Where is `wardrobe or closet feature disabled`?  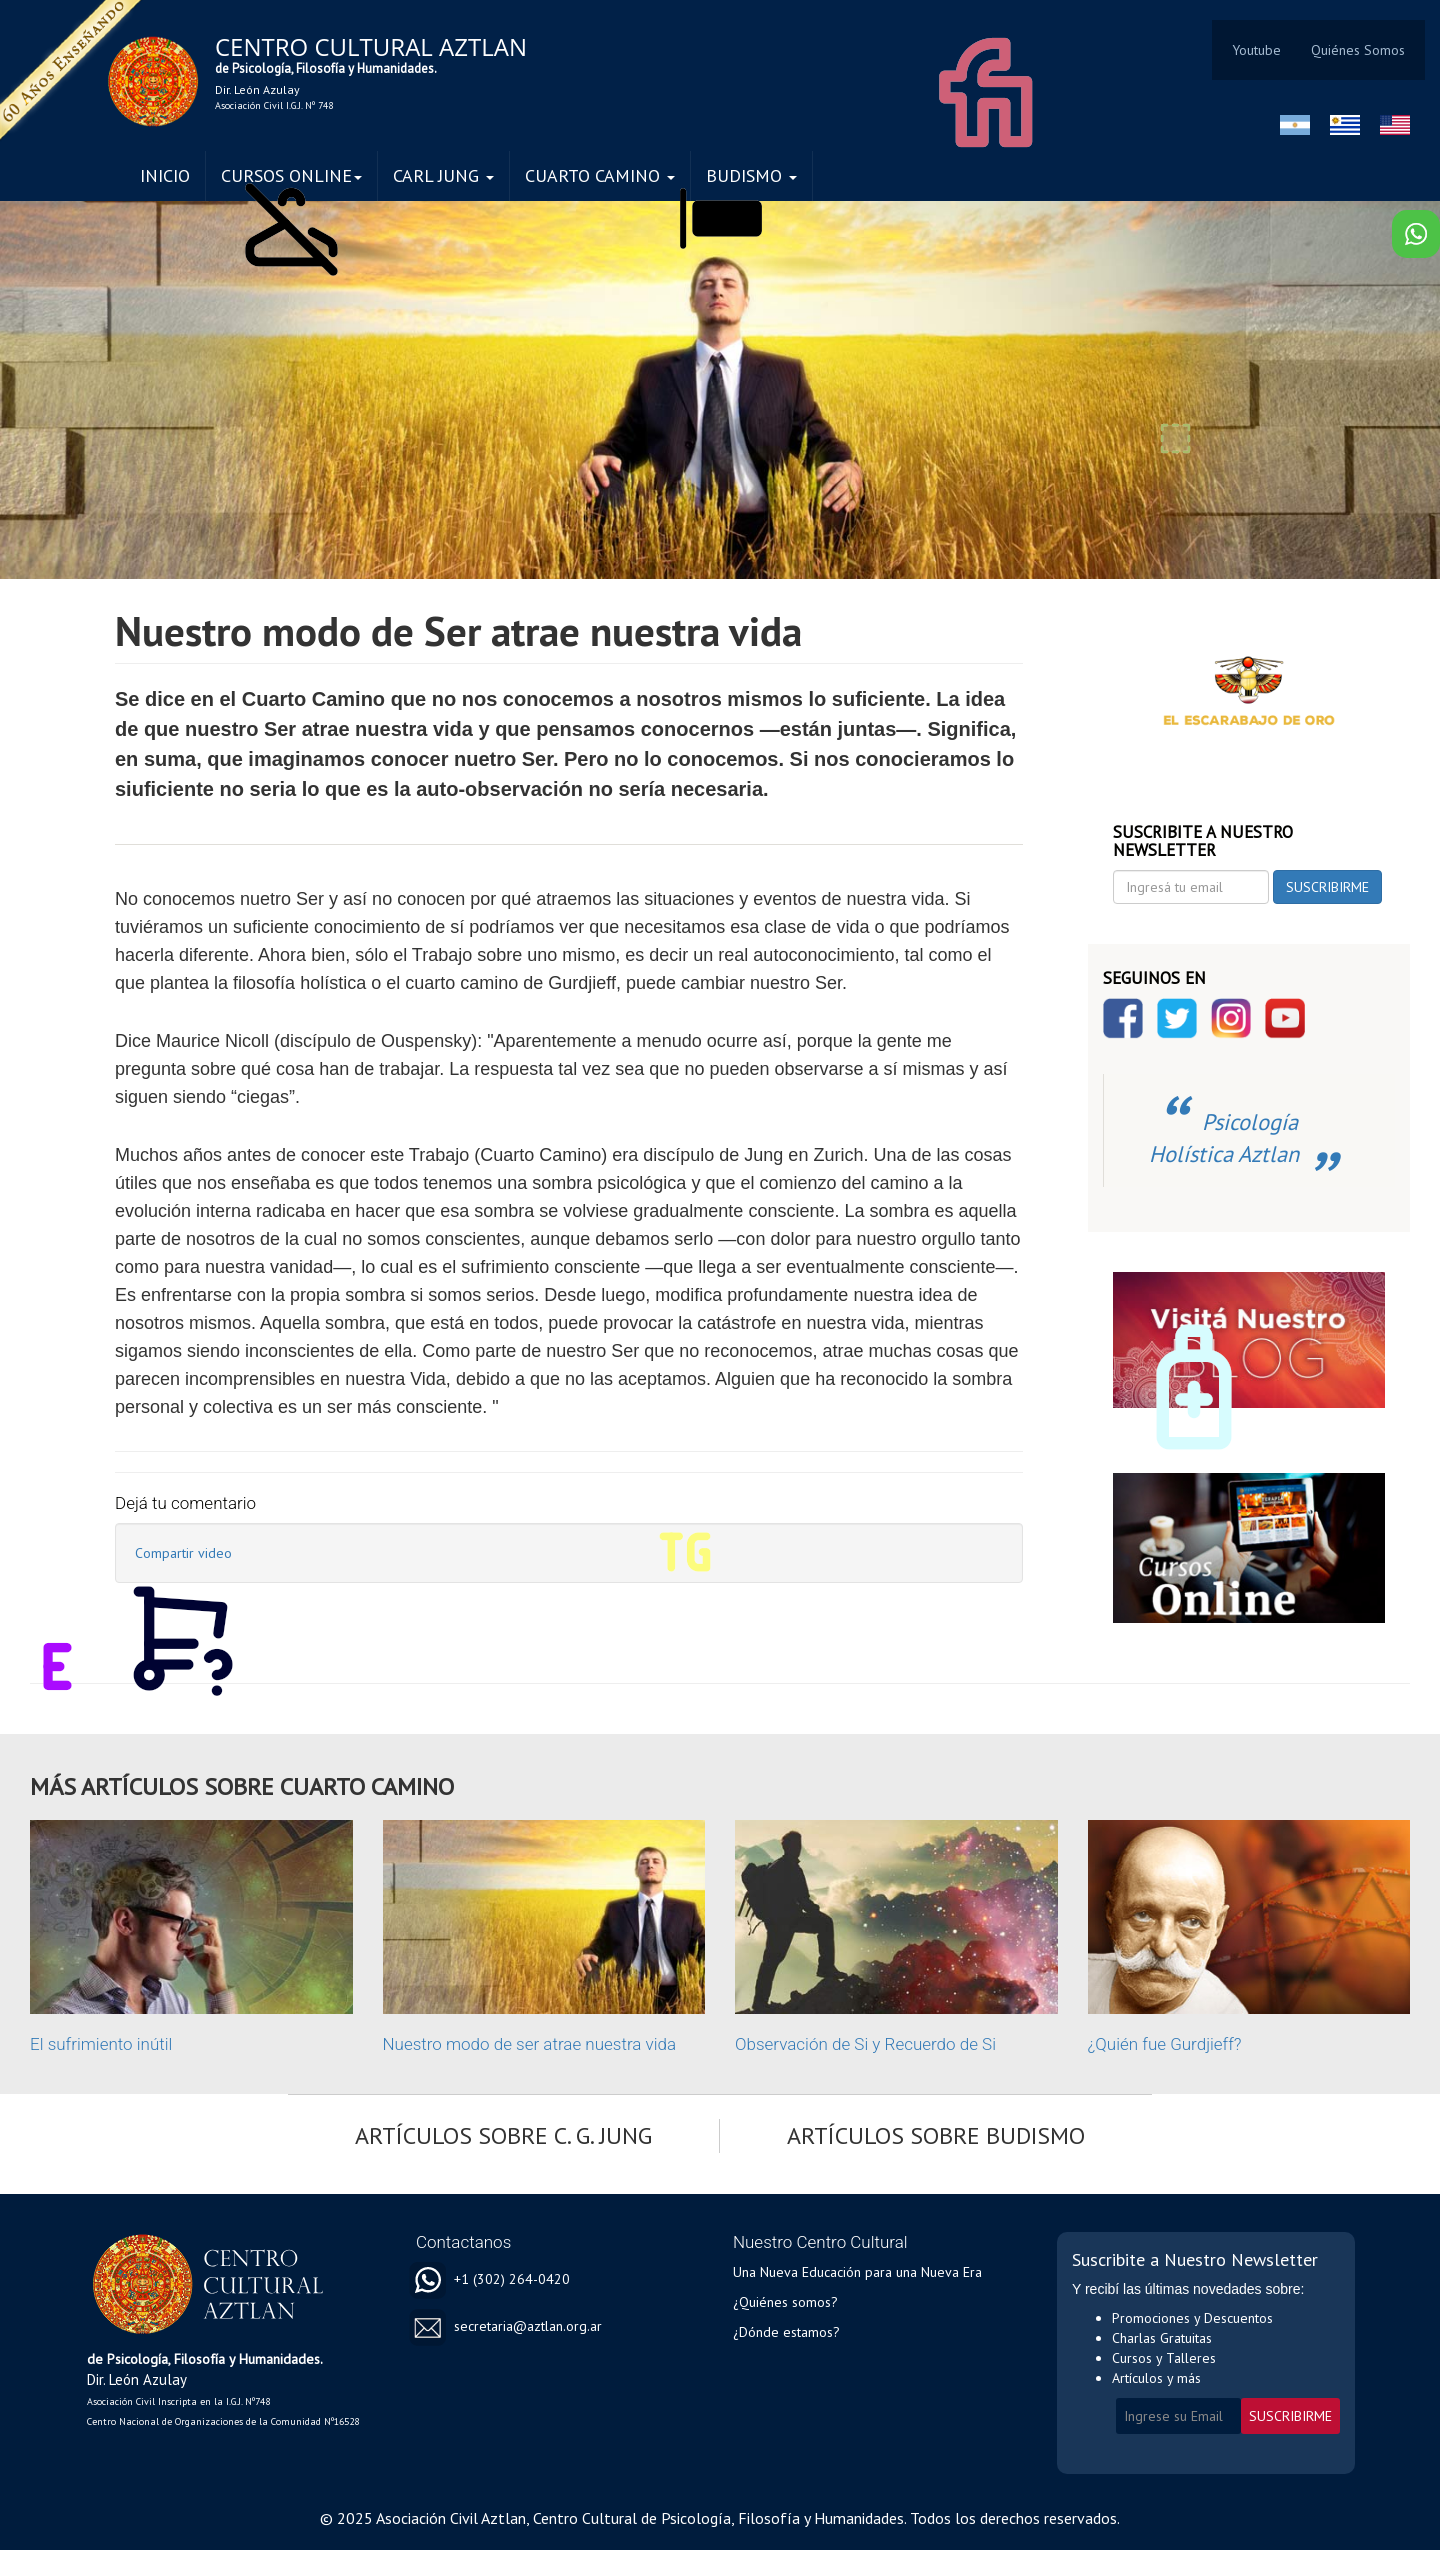
wardrobe or closet feature disabled is located at coordinates (291, 229).